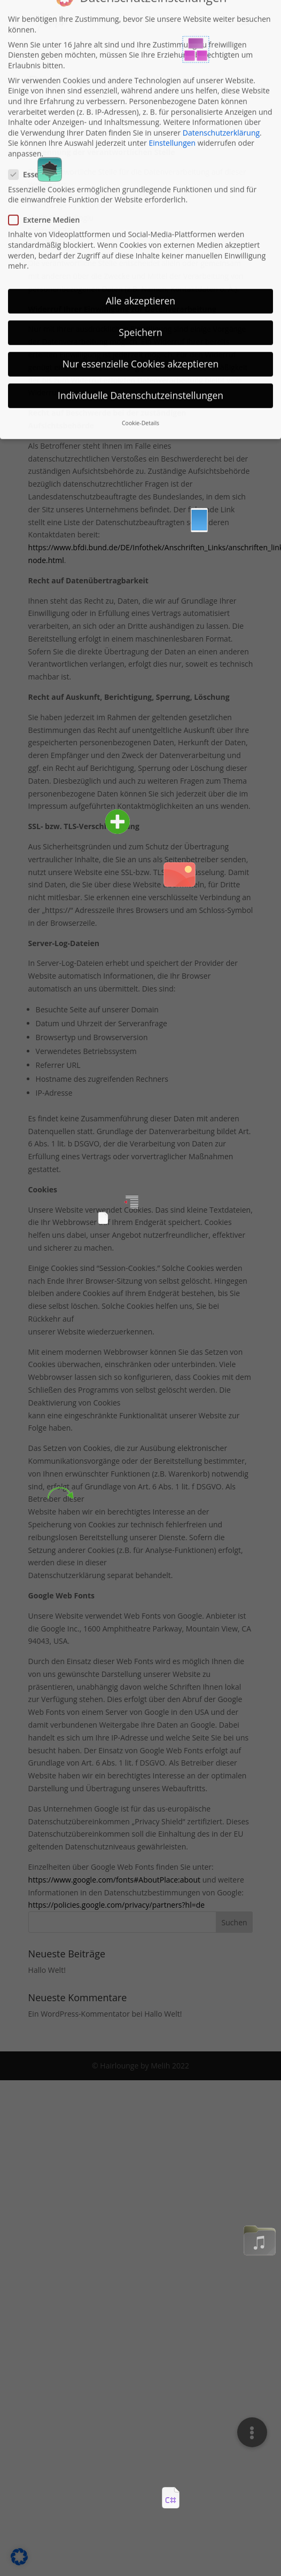  What do you see at coordinates (131, 1201) in the screenshot?
I see `decrease text indentation` at bounding box center [131, 1201].